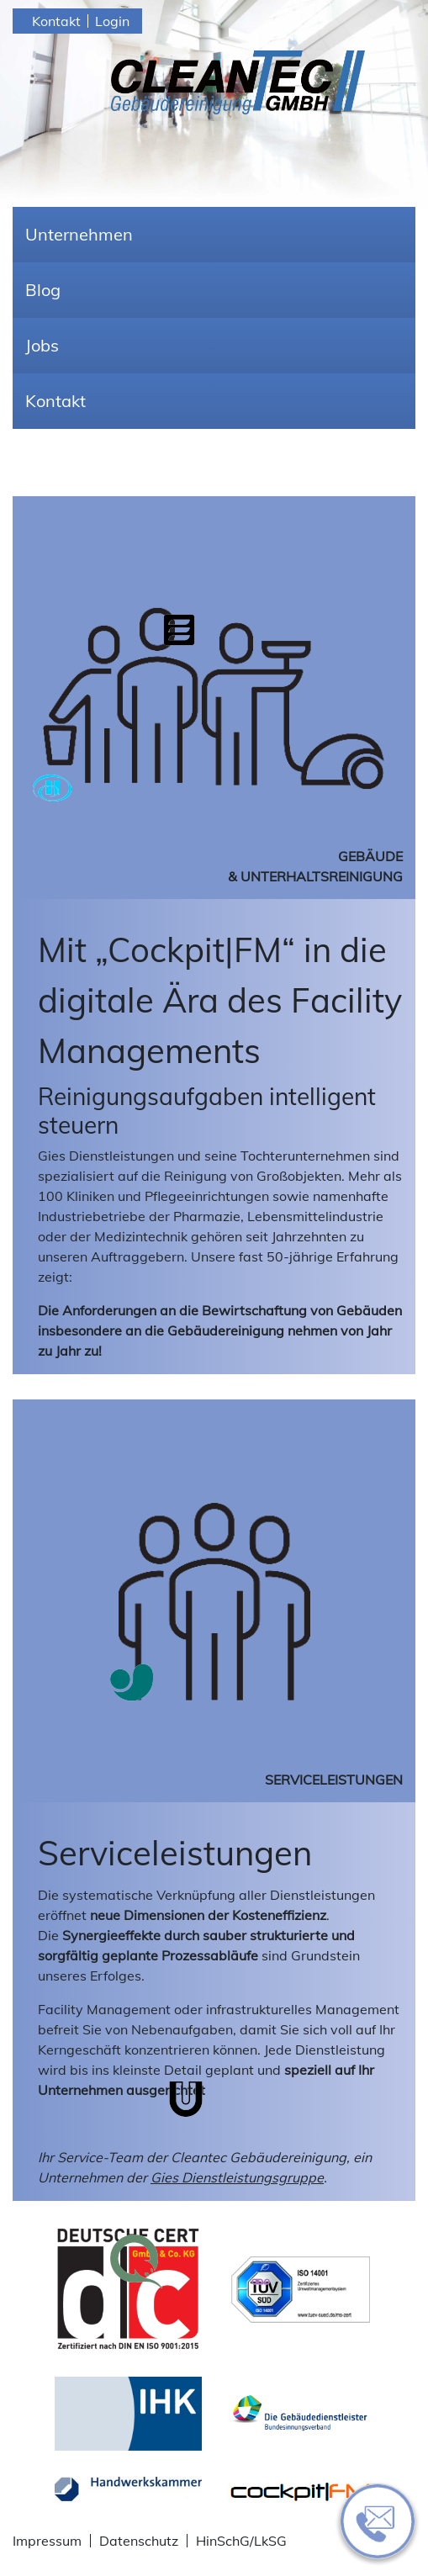  Describe the element at coordinates (261, 2282) in the screenshot. I see `visit the Thangs 3D model platform` at that location.